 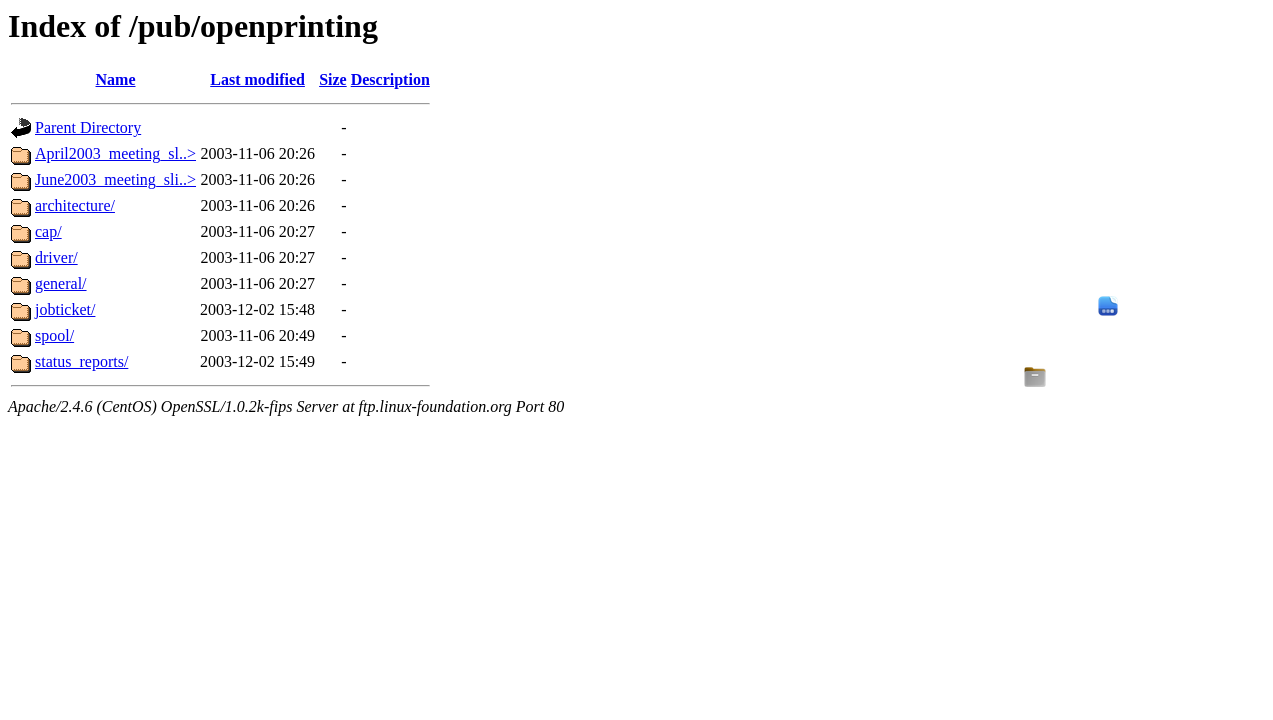 I want to click on access system tray settings and background applications, so click(x=1108, y=306).